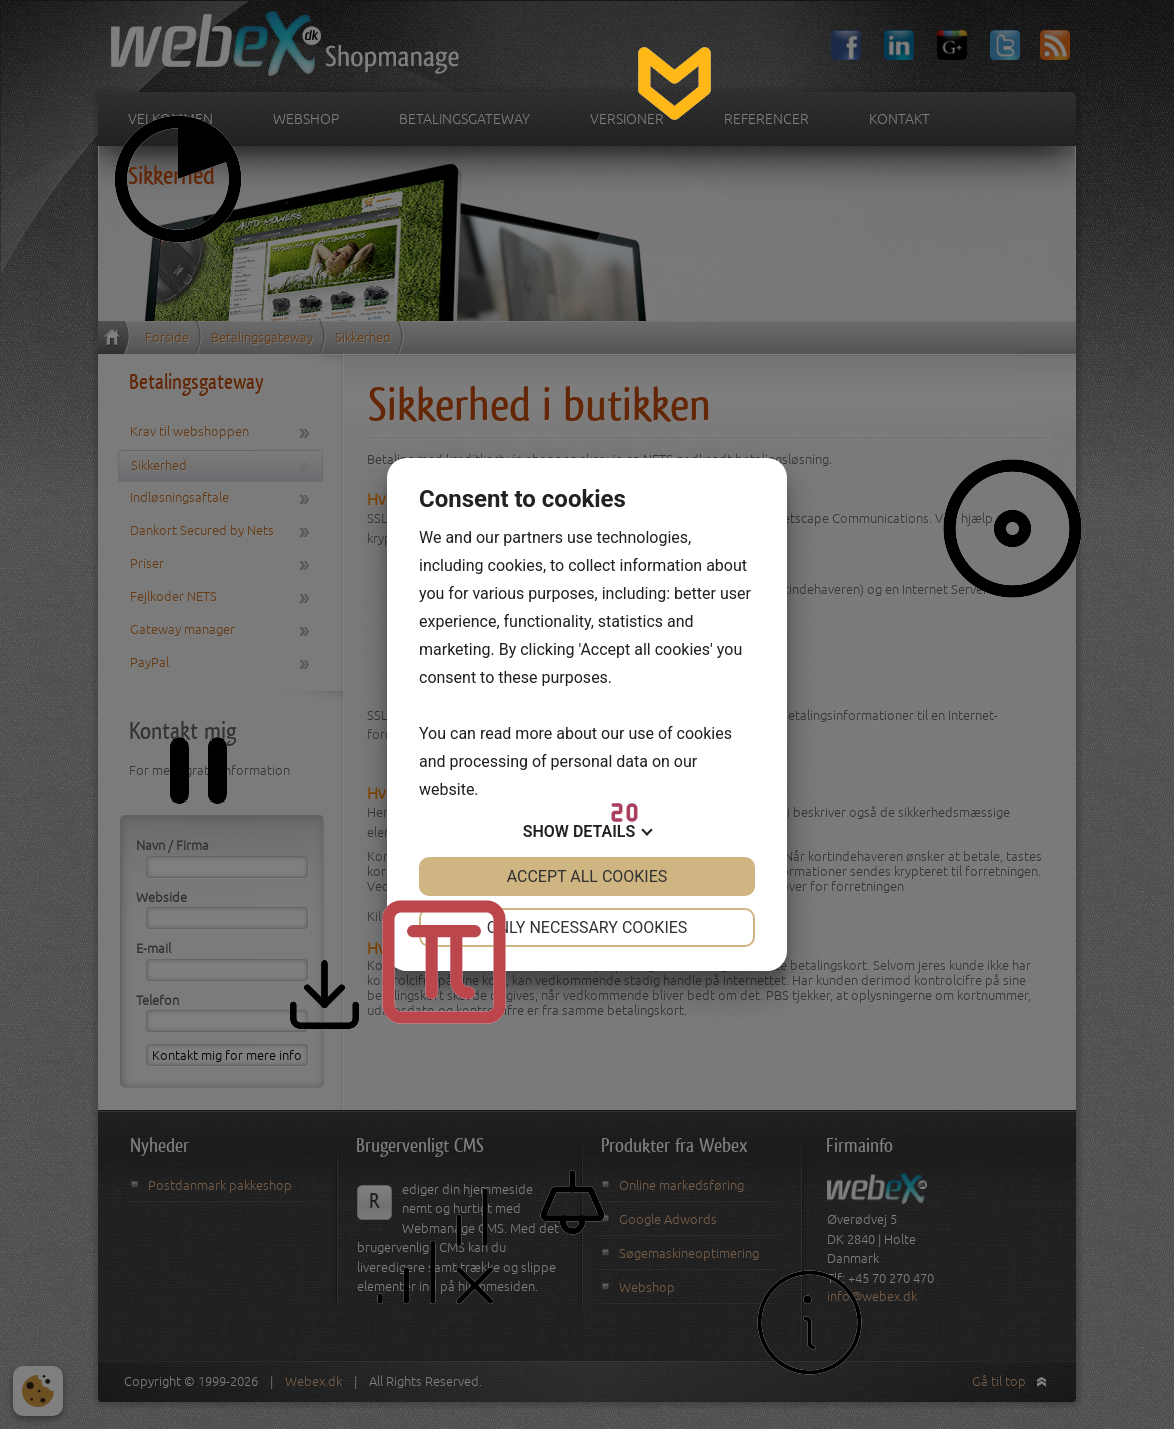 This screenshot has height=1429, width=1174. Describe the element at coordinates (438, 1254) in the screenshot. I see `no cellular signal available` at that location.